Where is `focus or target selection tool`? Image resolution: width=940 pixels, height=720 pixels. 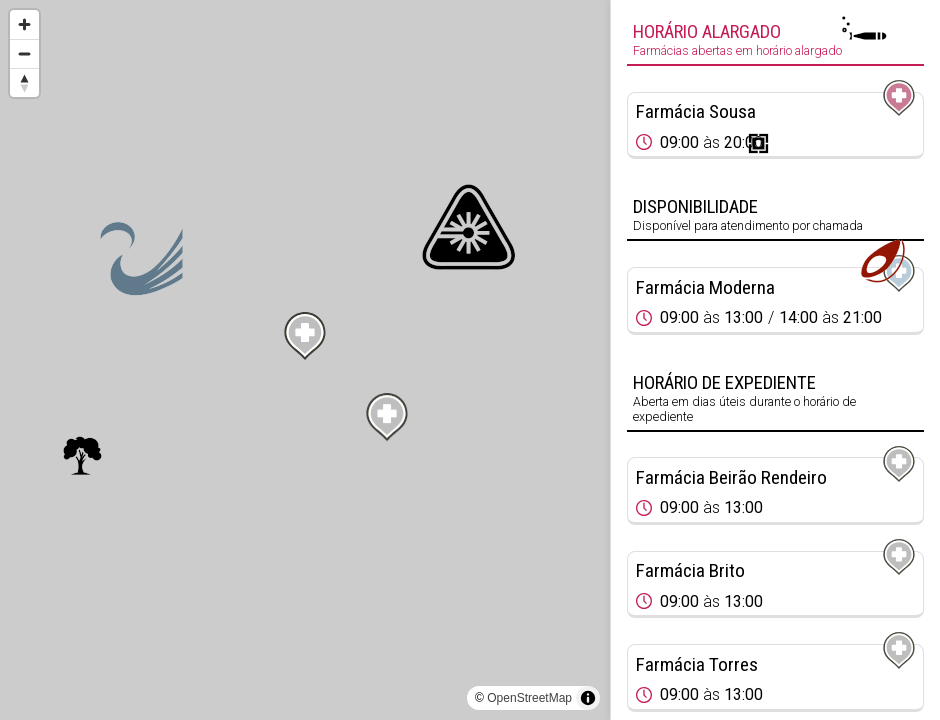
focus or target selection tool is located at coordinates (758, 143).